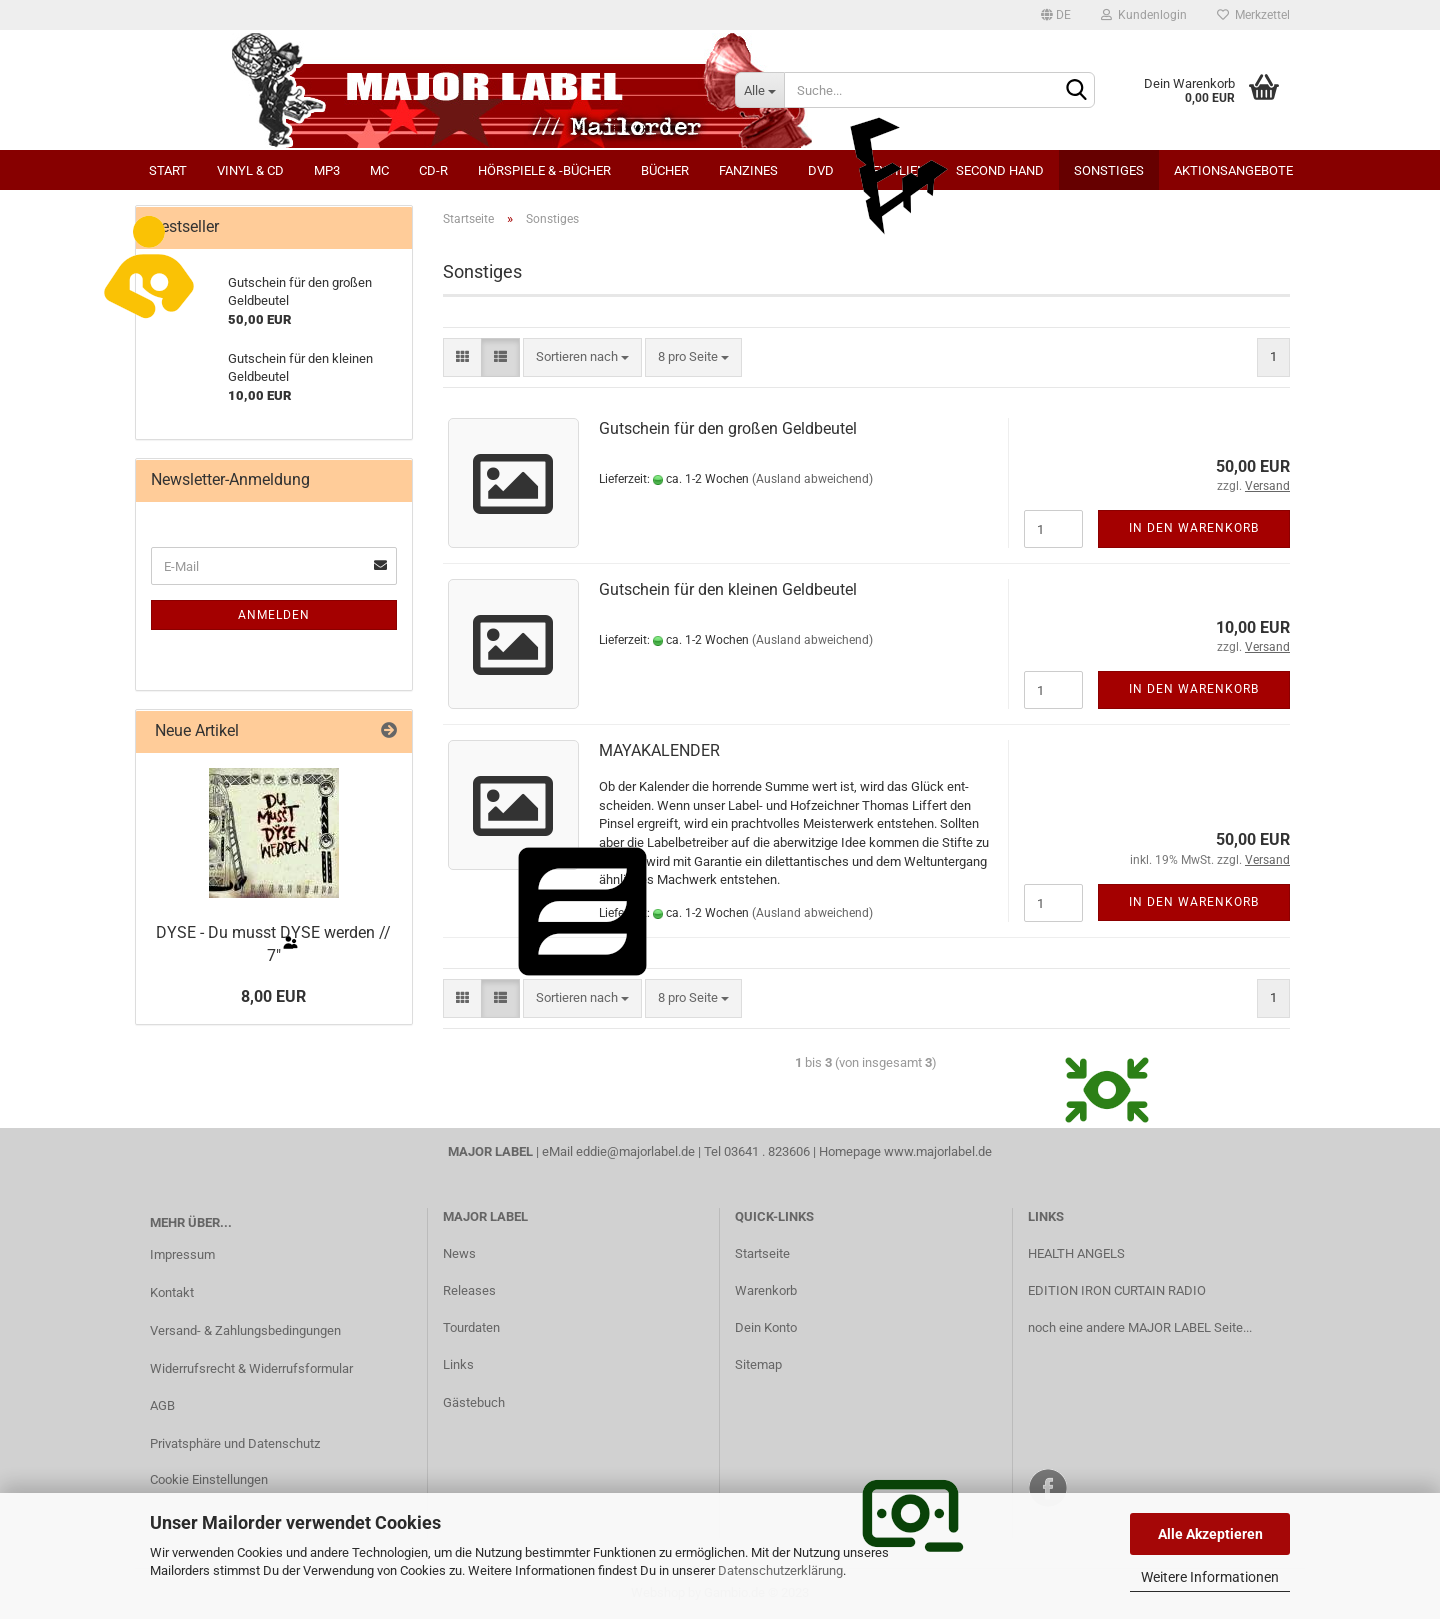  I want to click on subtract funds or reduce balance, so click(910, 1513).